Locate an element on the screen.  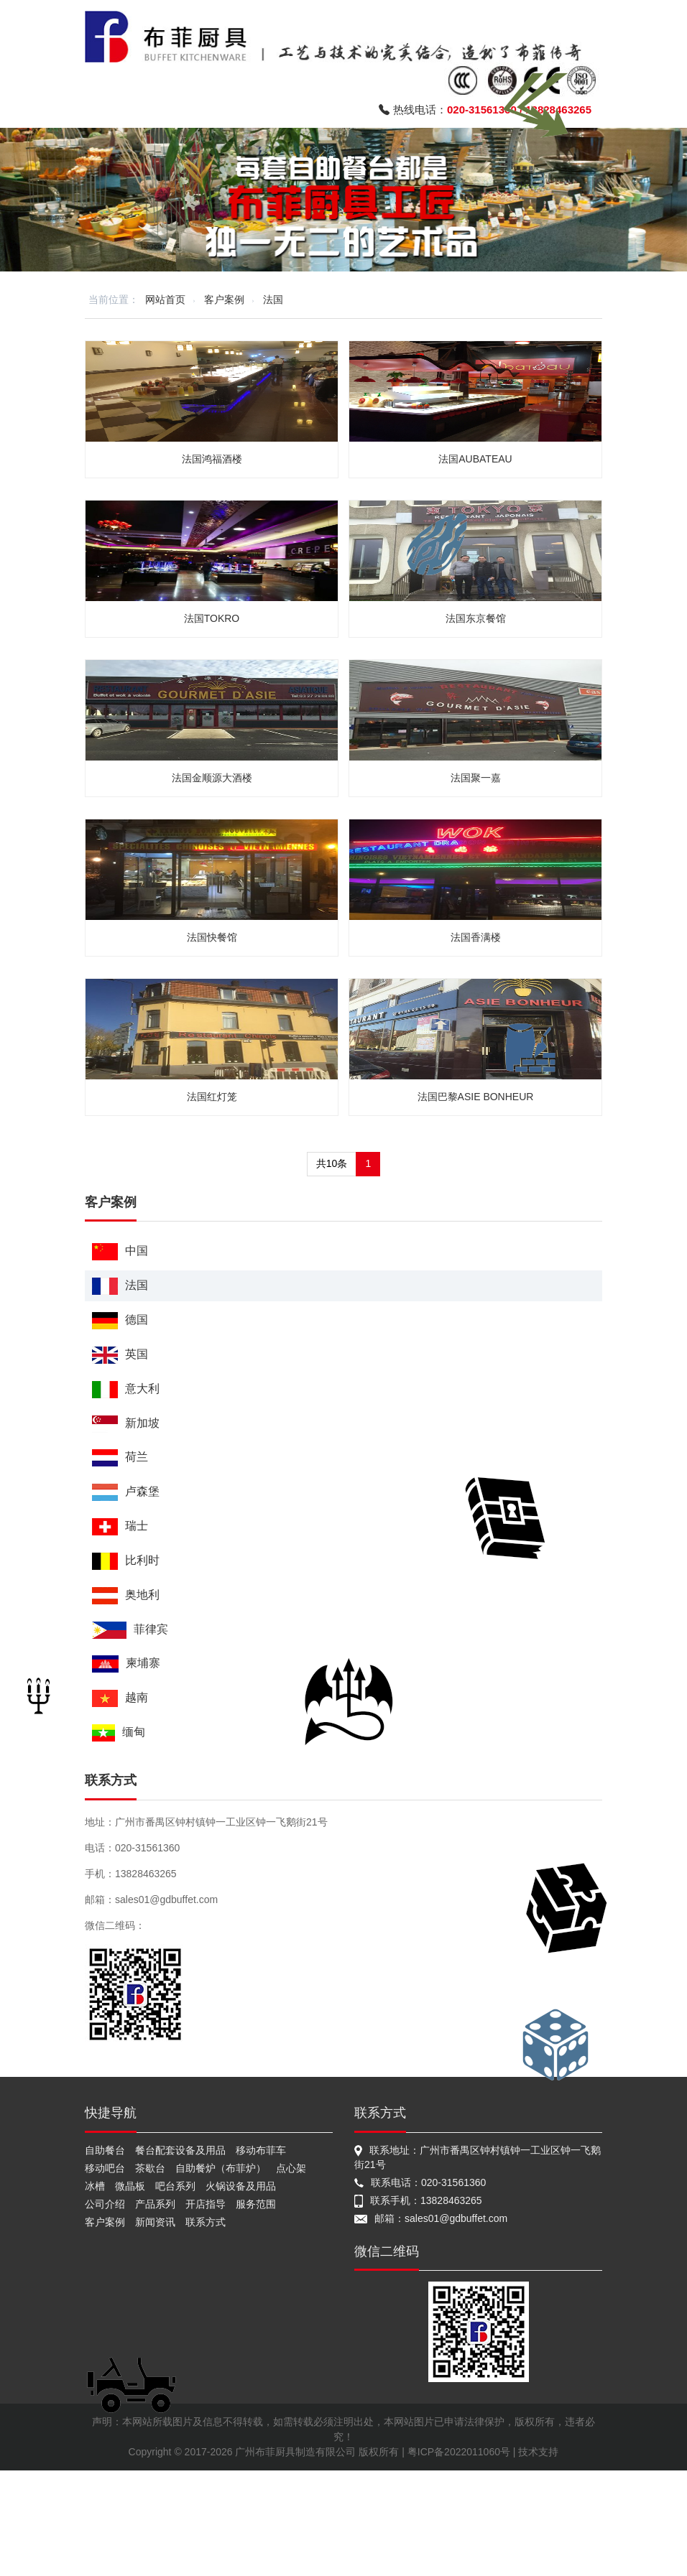
select off-road vehicle type is located at coordinates (132, 2385).